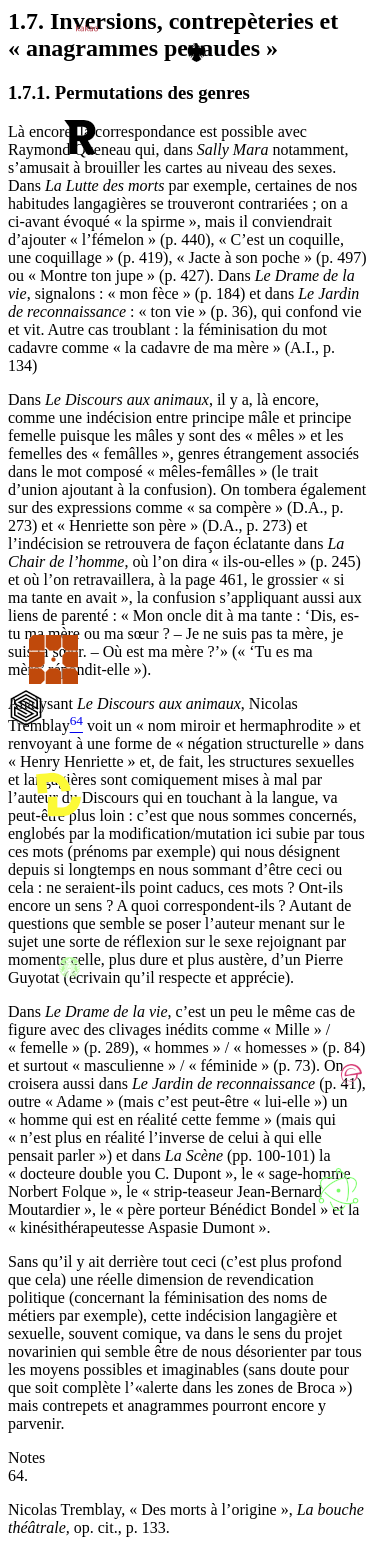 The height and width of the screenshot is (1553, 375). What do you see at coordinates (26, 708) in the screenshot?
I see `SurrealDB logo` at bounding box center [26, 708].